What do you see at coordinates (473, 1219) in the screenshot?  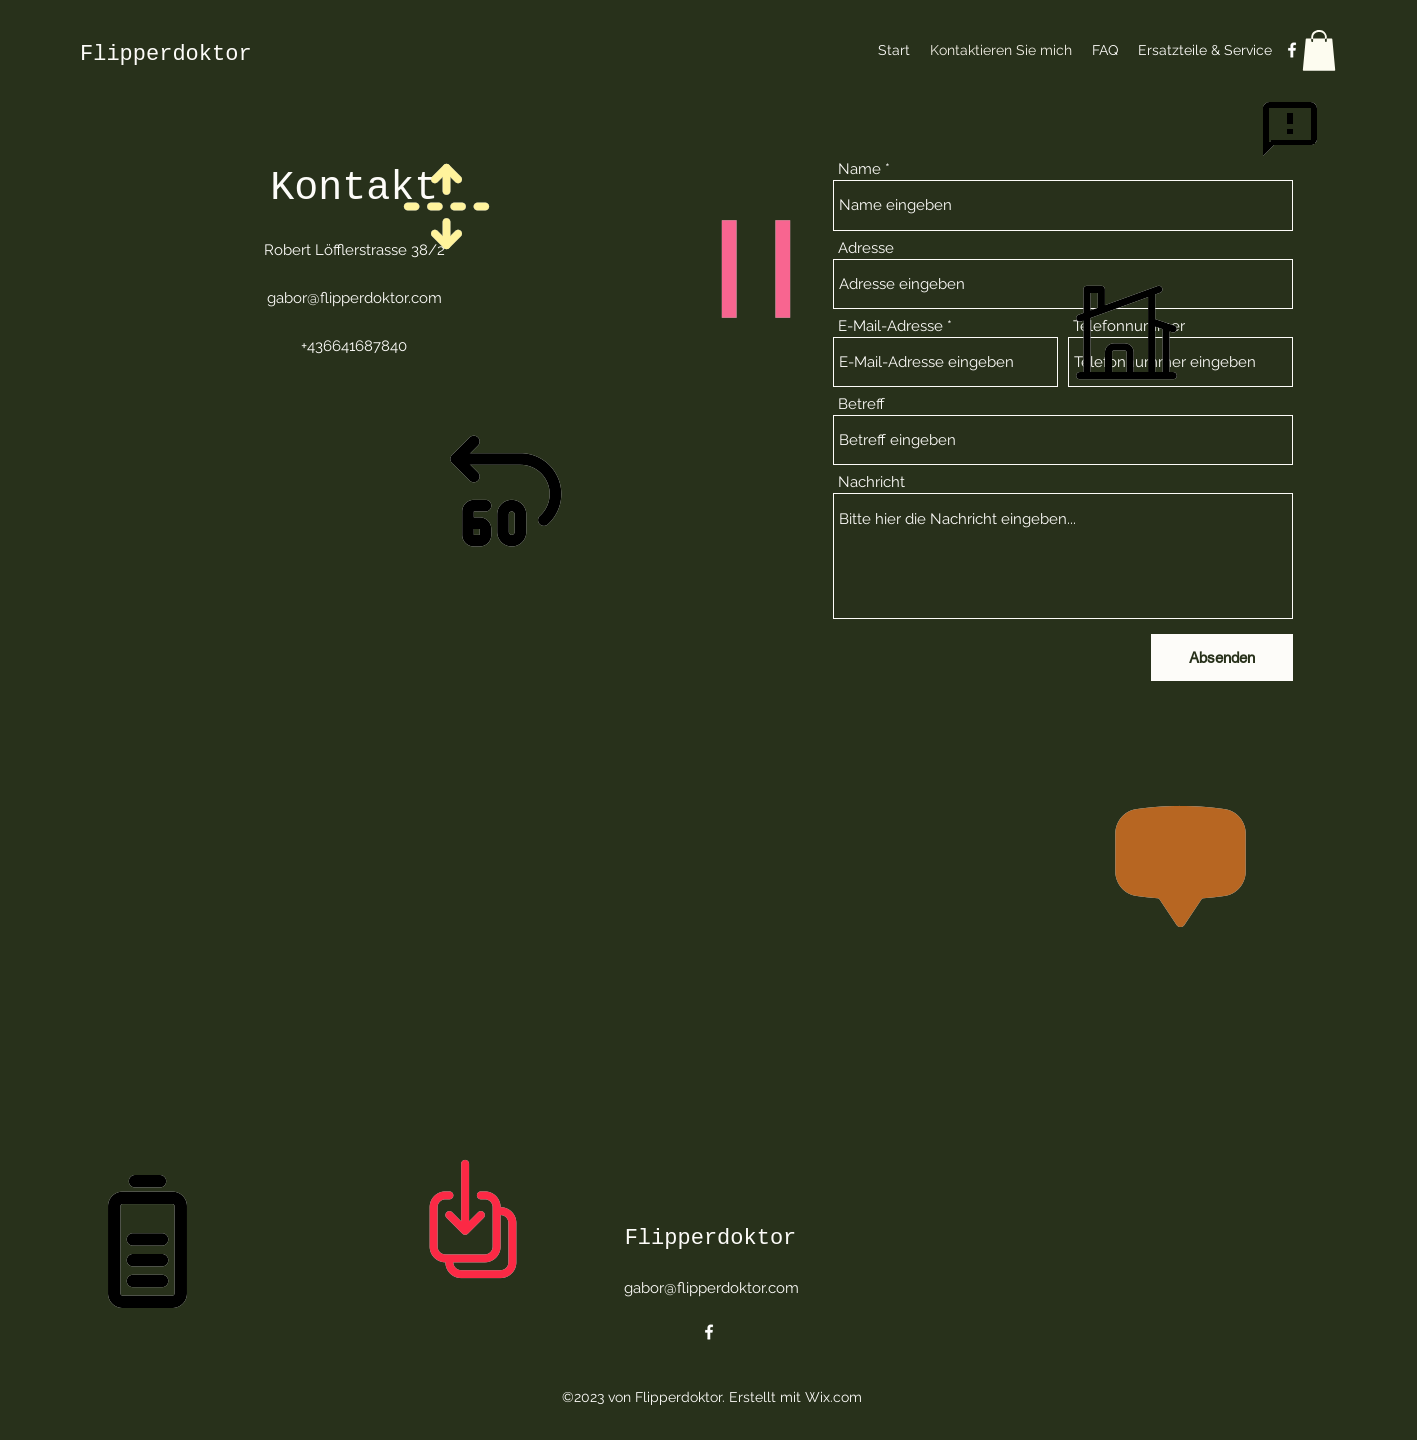 I see `download multiple files` at bounding box center [473, 1219].